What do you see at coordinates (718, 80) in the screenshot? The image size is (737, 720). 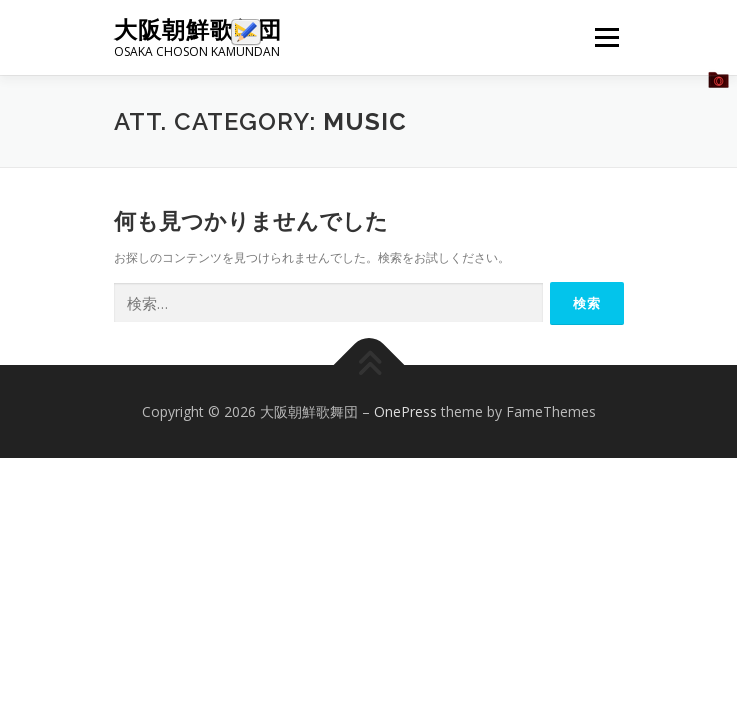 I see `open Opera GX browser files folder` at bounding box center [718, 80].